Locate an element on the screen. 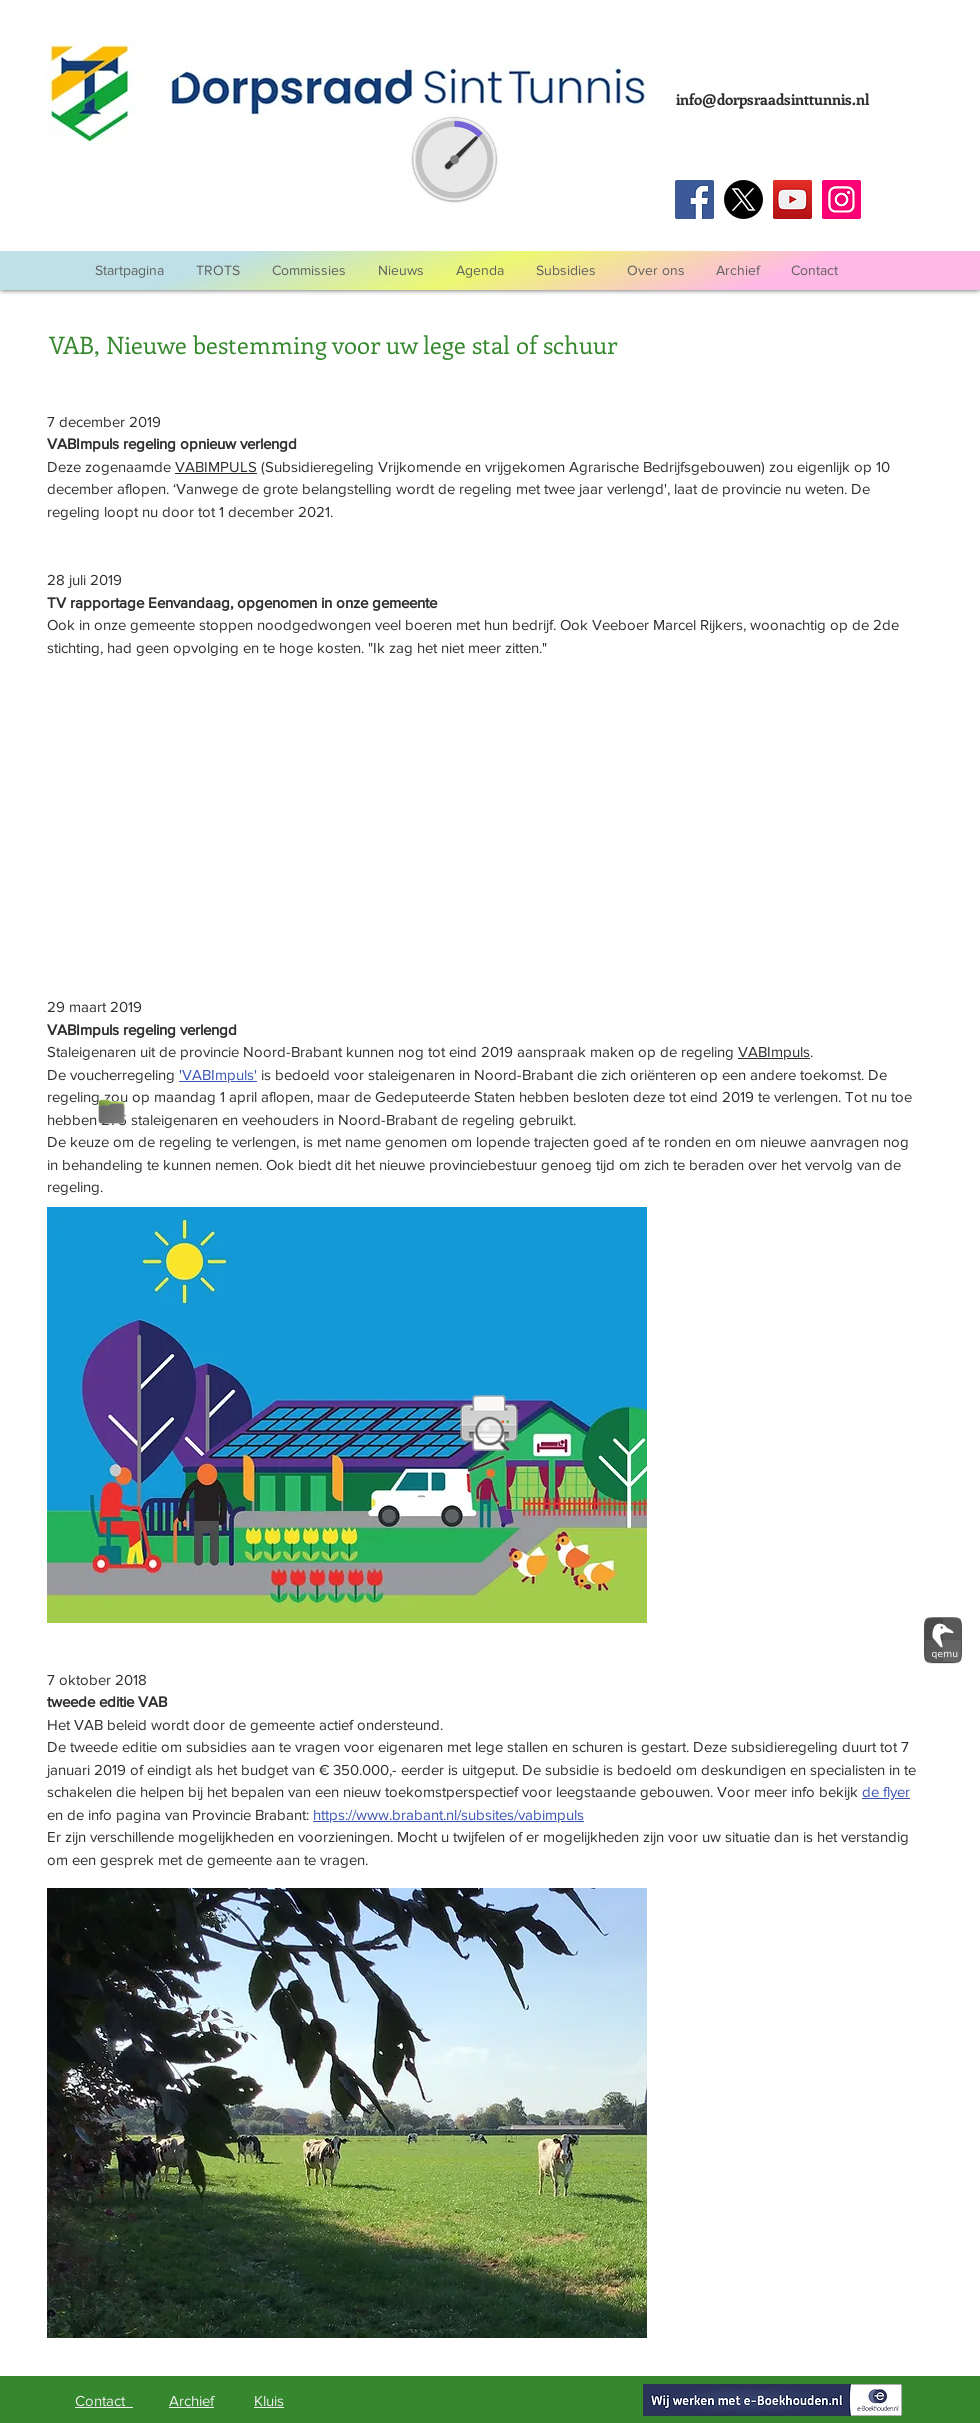 The height and width of the screenshot is (2423, 980). open sysprof system profiler is located at coordinates (454, 159).